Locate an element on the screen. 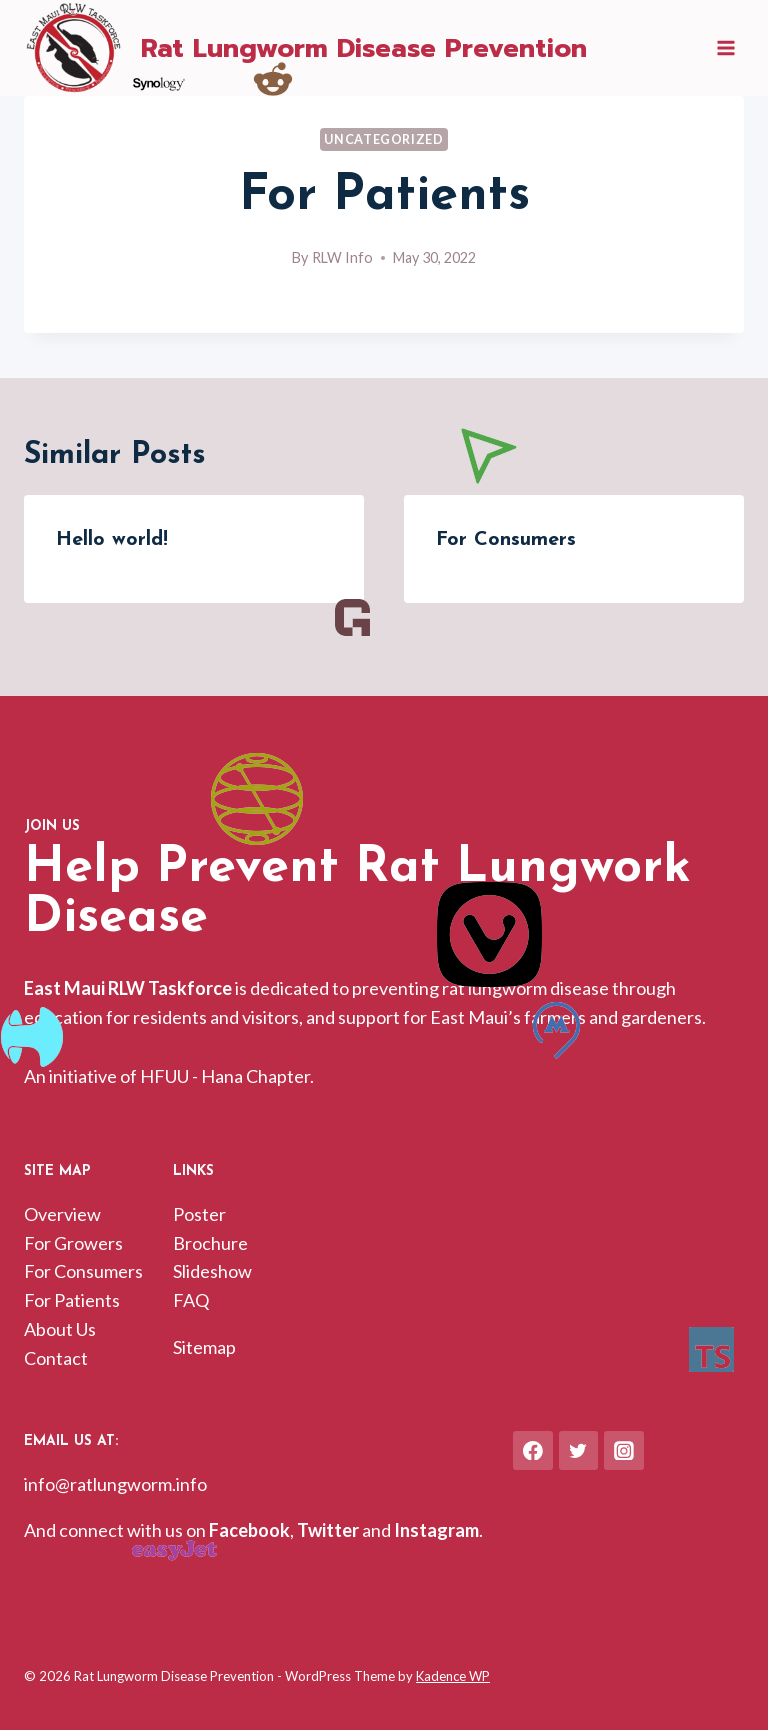 The image size is (768, 1730). Grid.ai company logo is located at coordinates (352, 617).